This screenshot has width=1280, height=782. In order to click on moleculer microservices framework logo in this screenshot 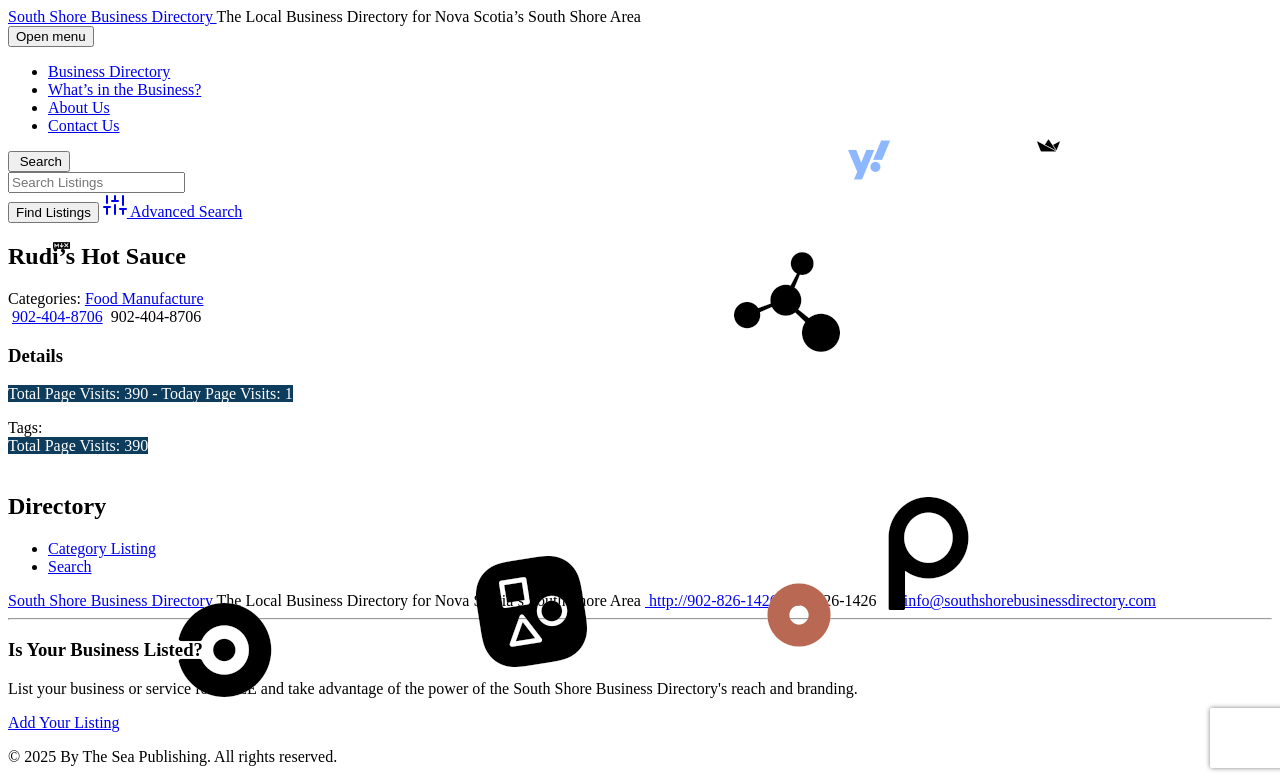, I will do `click(787, 302)`.